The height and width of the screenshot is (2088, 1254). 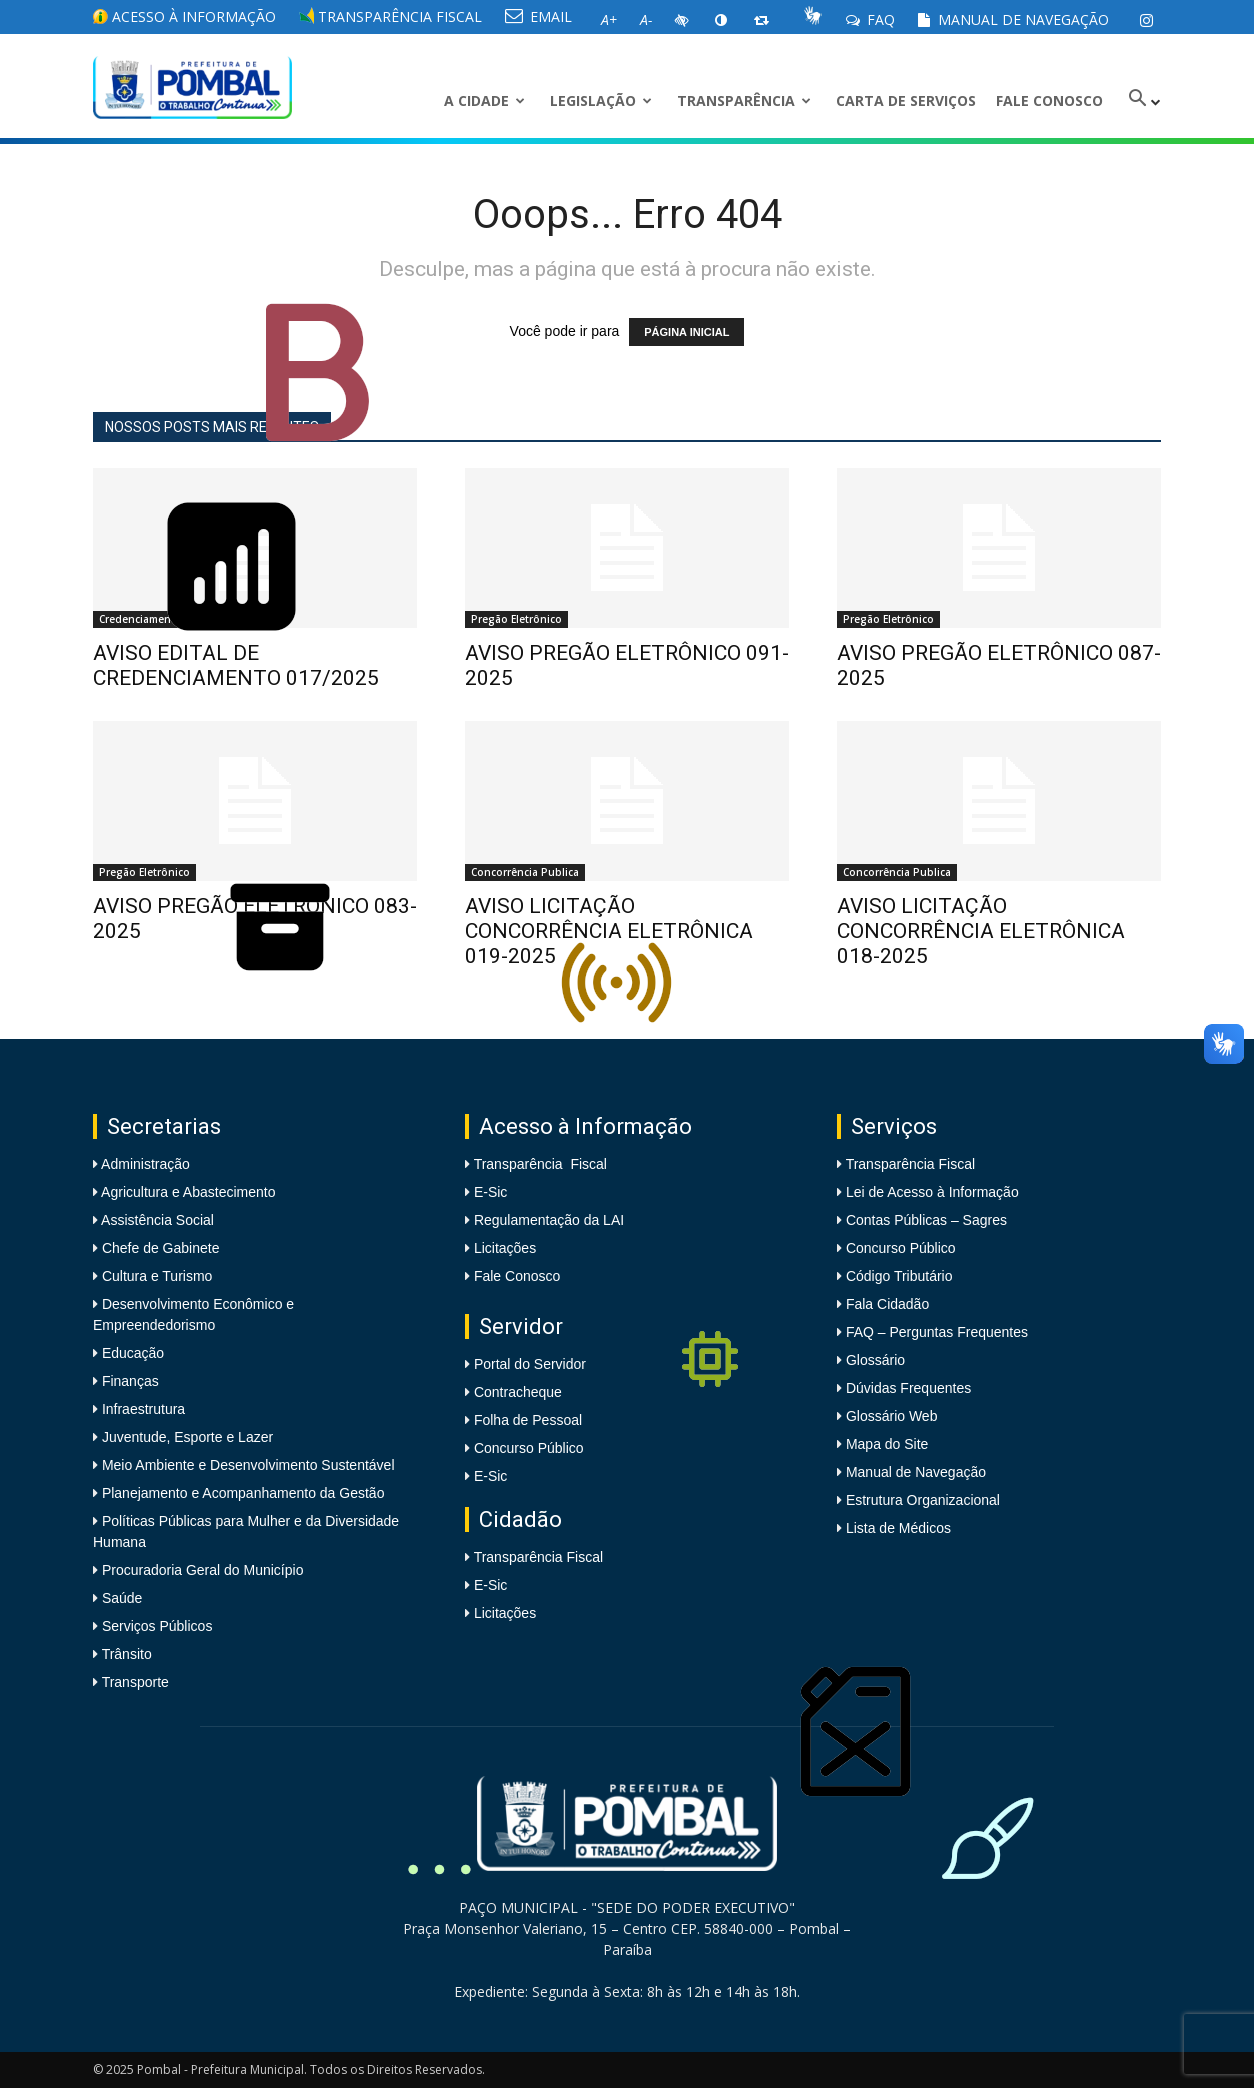 I want to click on indicates fuel or gas-related settings, so click(x=855, y=1731).